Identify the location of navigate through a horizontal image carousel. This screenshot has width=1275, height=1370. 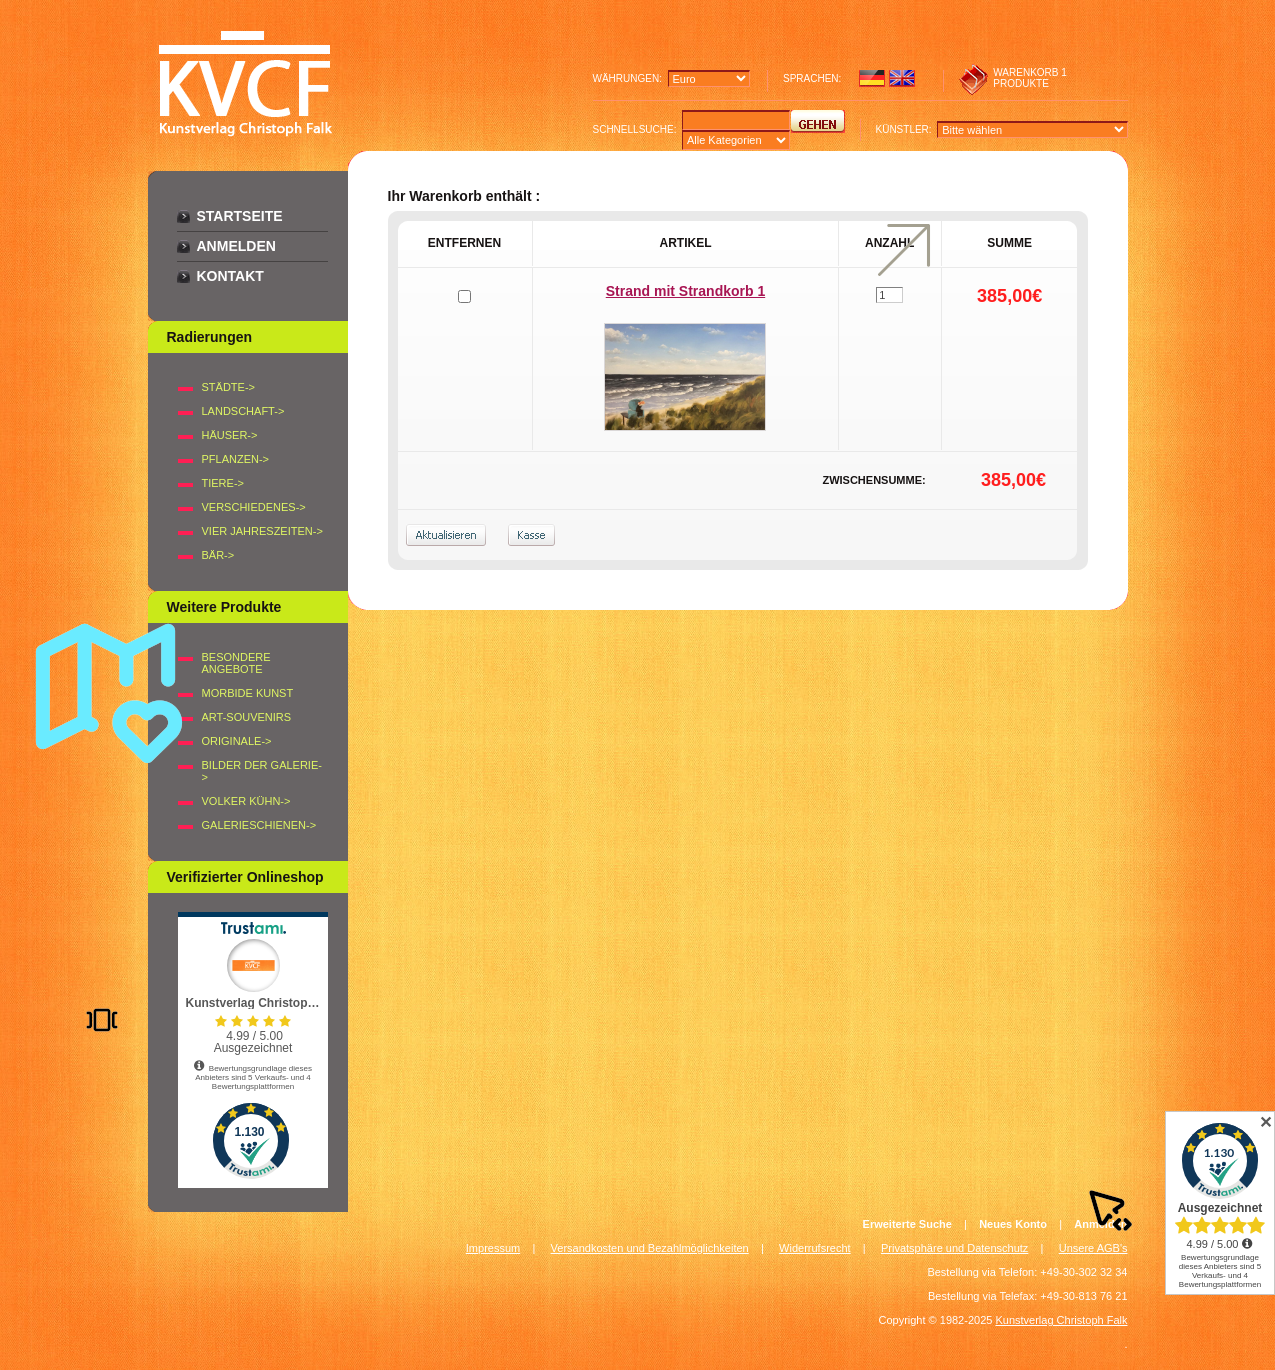
(102, 1020).